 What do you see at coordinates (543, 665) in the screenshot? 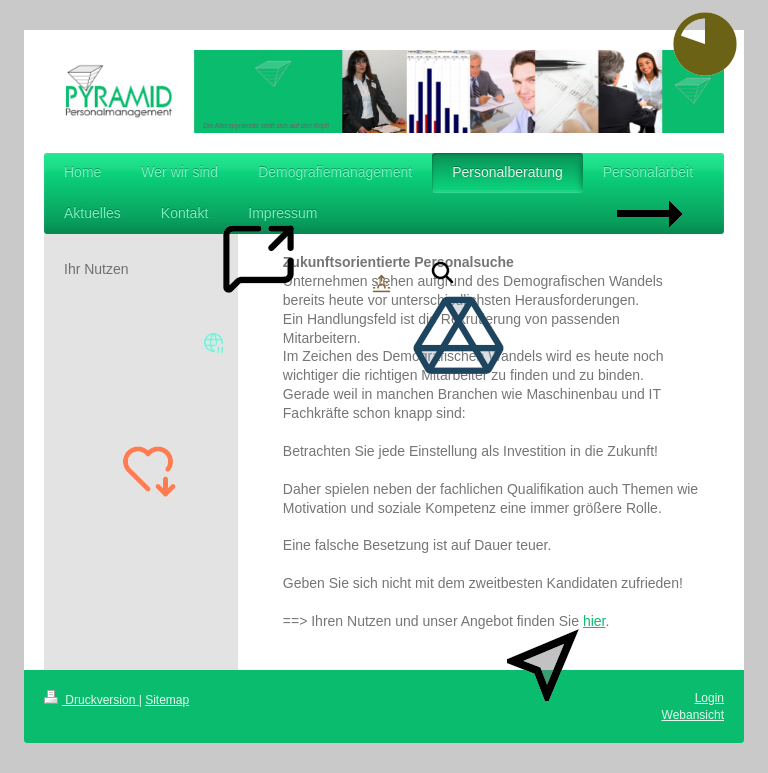
I see `access navigation or directions` at bounding box center [543, 665].